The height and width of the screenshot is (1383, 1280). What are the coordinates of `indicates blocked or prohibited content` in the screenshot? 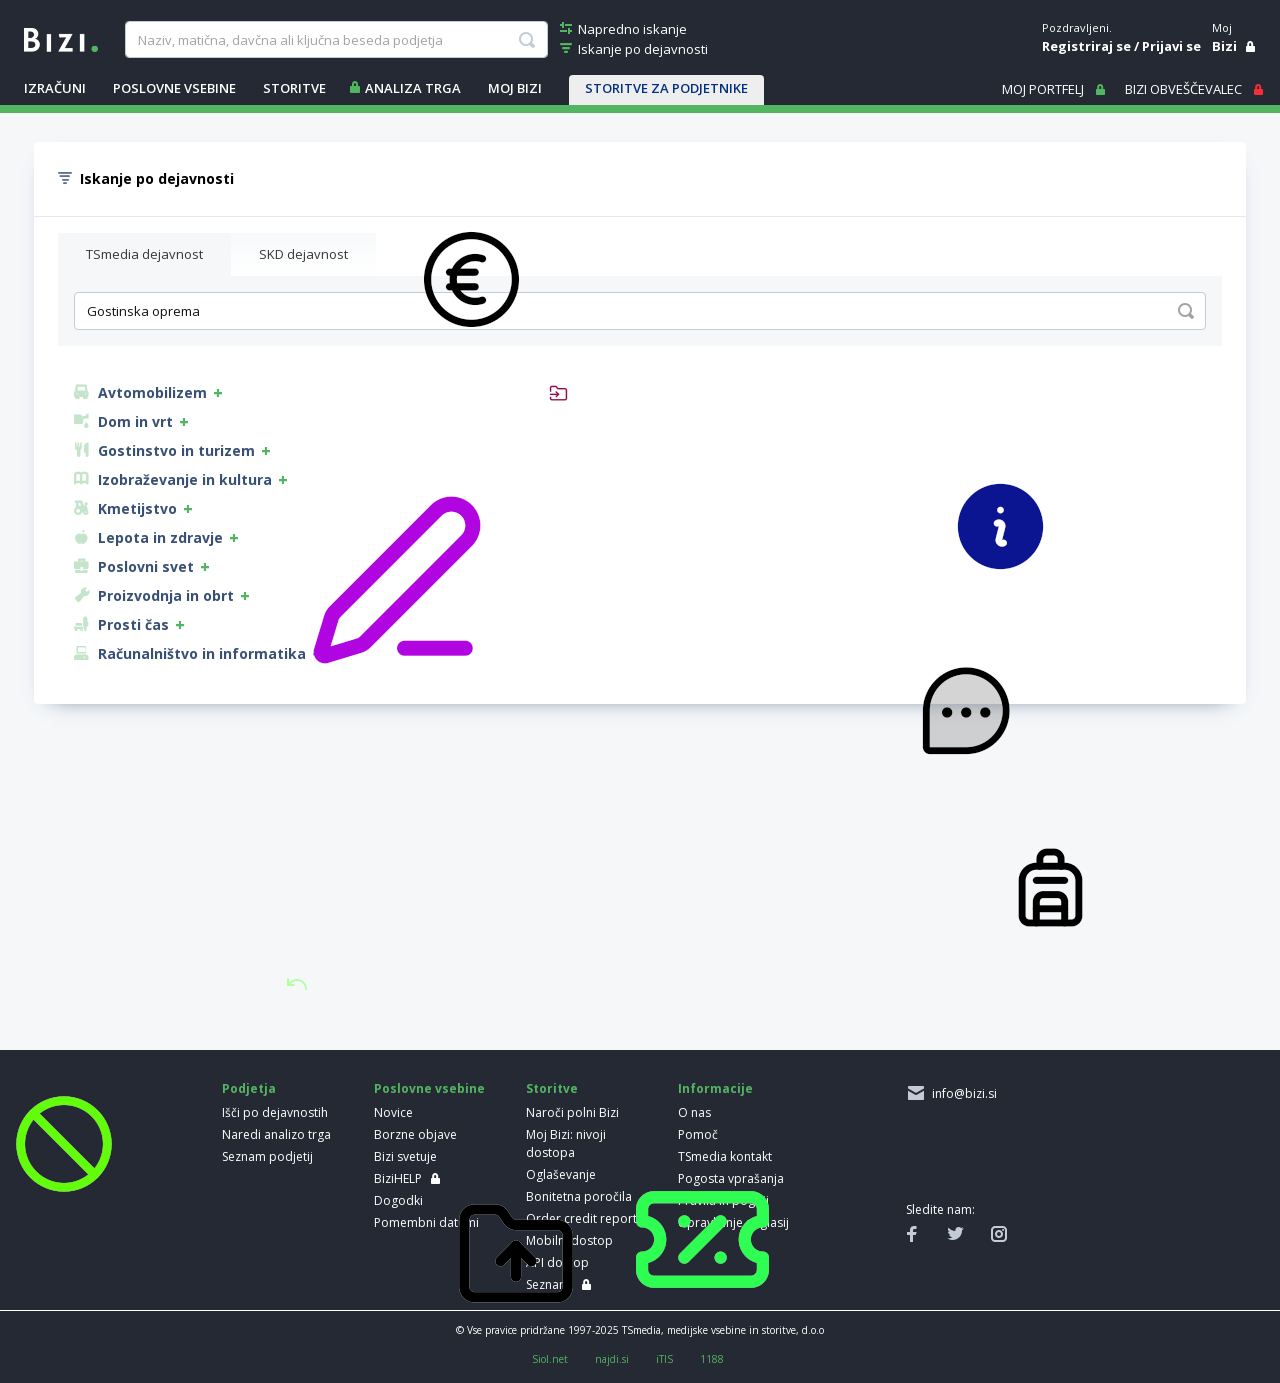 It's located at (64, 1144).